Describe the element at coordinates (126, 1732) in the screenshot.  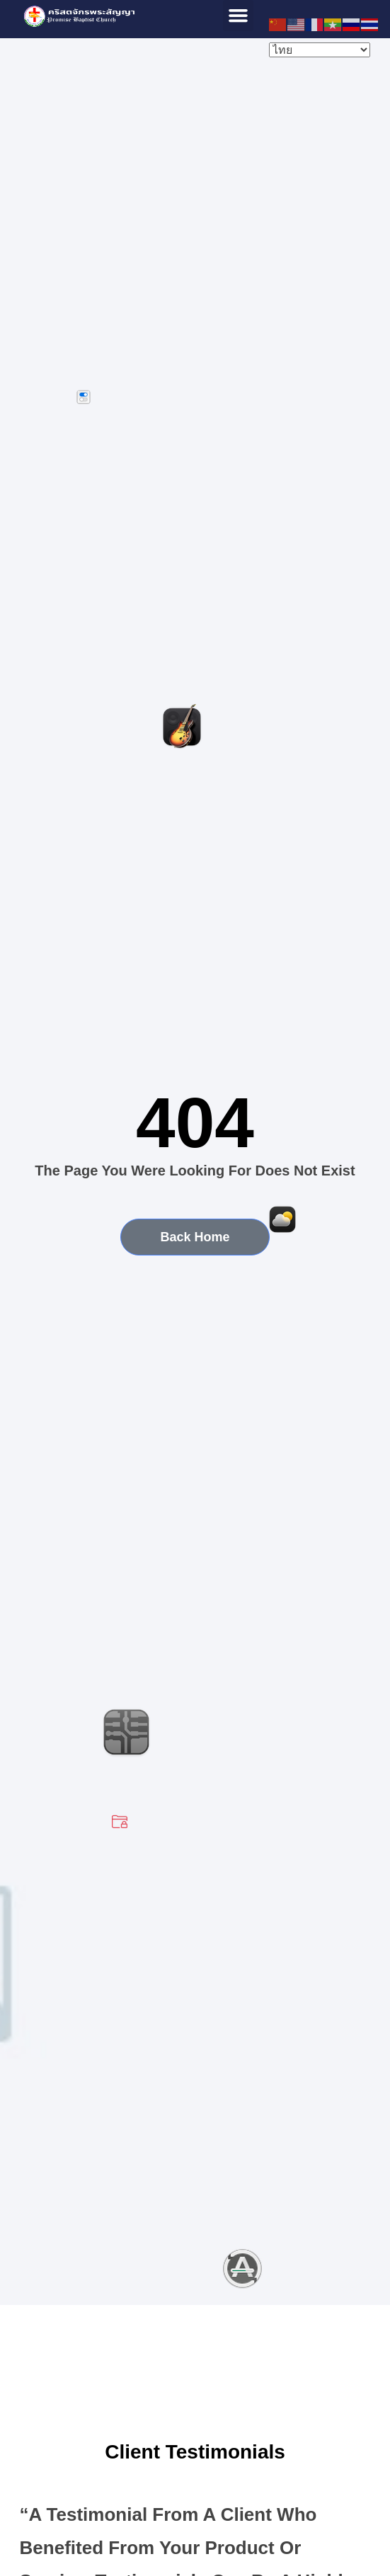
I see `open gerbview application for viewing gerber files` at that location.